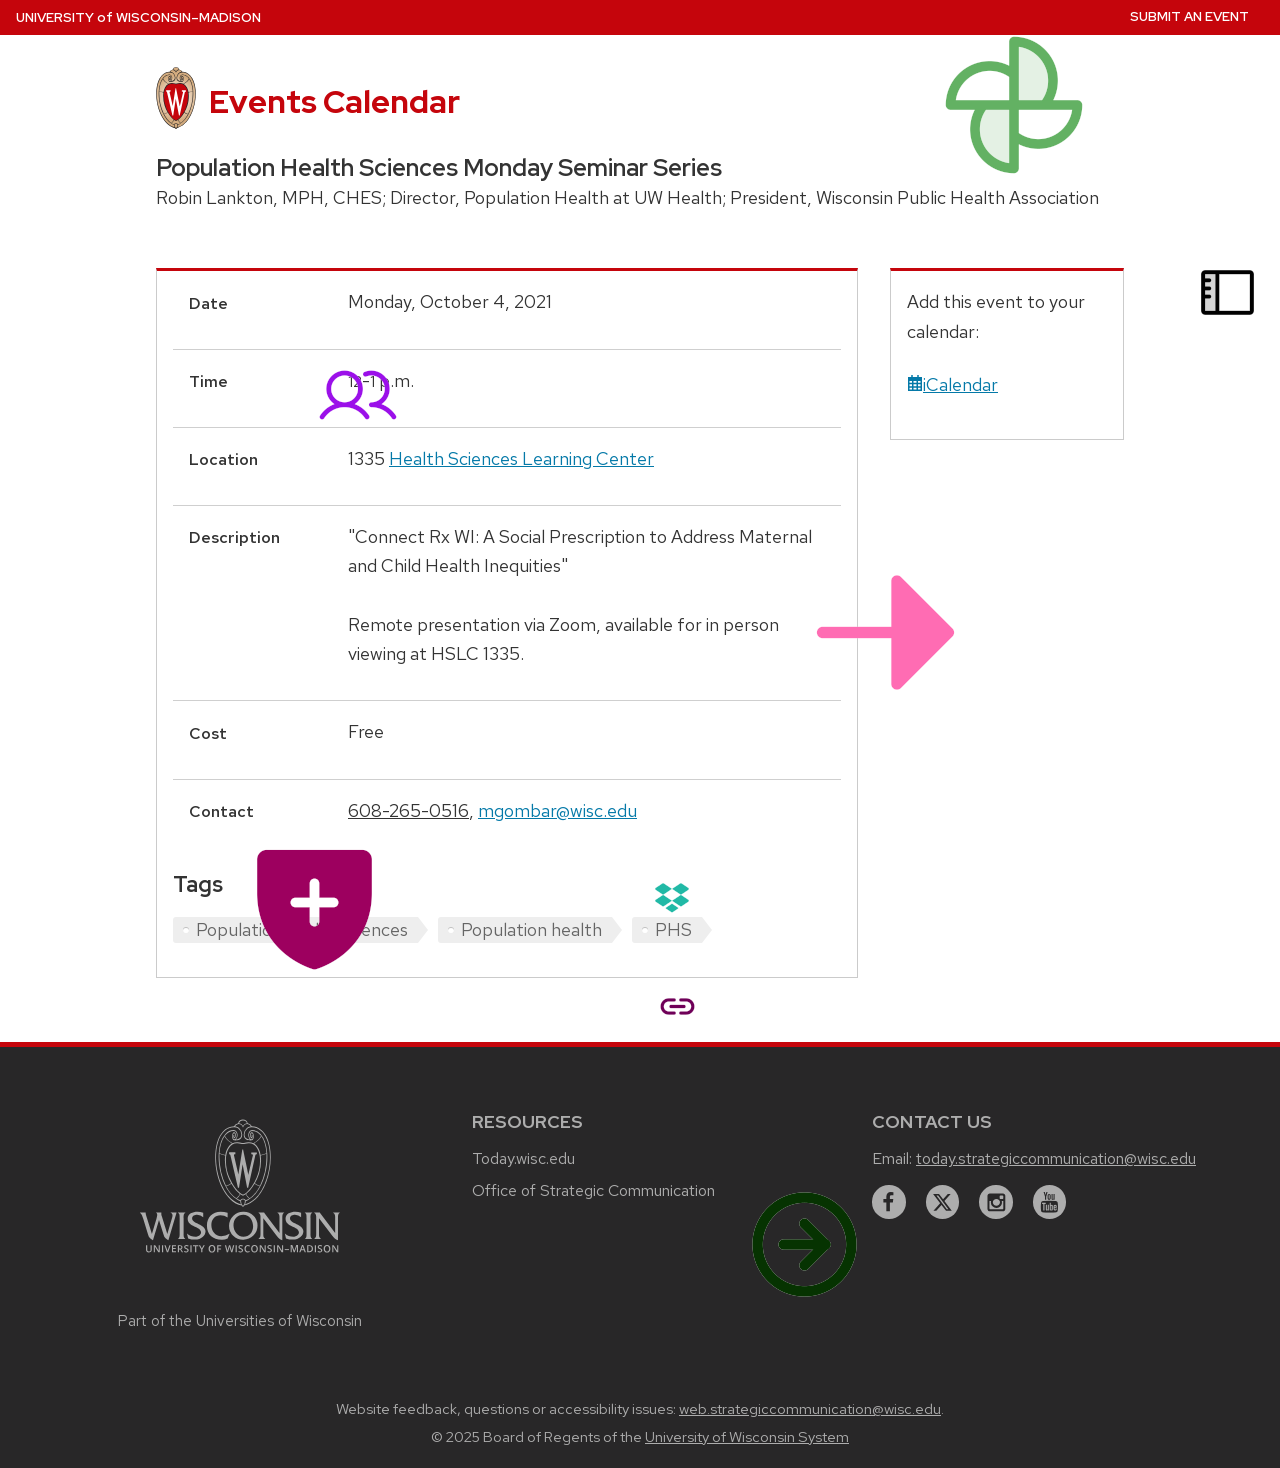 Image resolution: width=1280 pixels, height=1468 pixels. What do you see at coordinates (804, 1244) in the screenshot?
I see `proceed to the next step` at bounding box center [804, 1244].